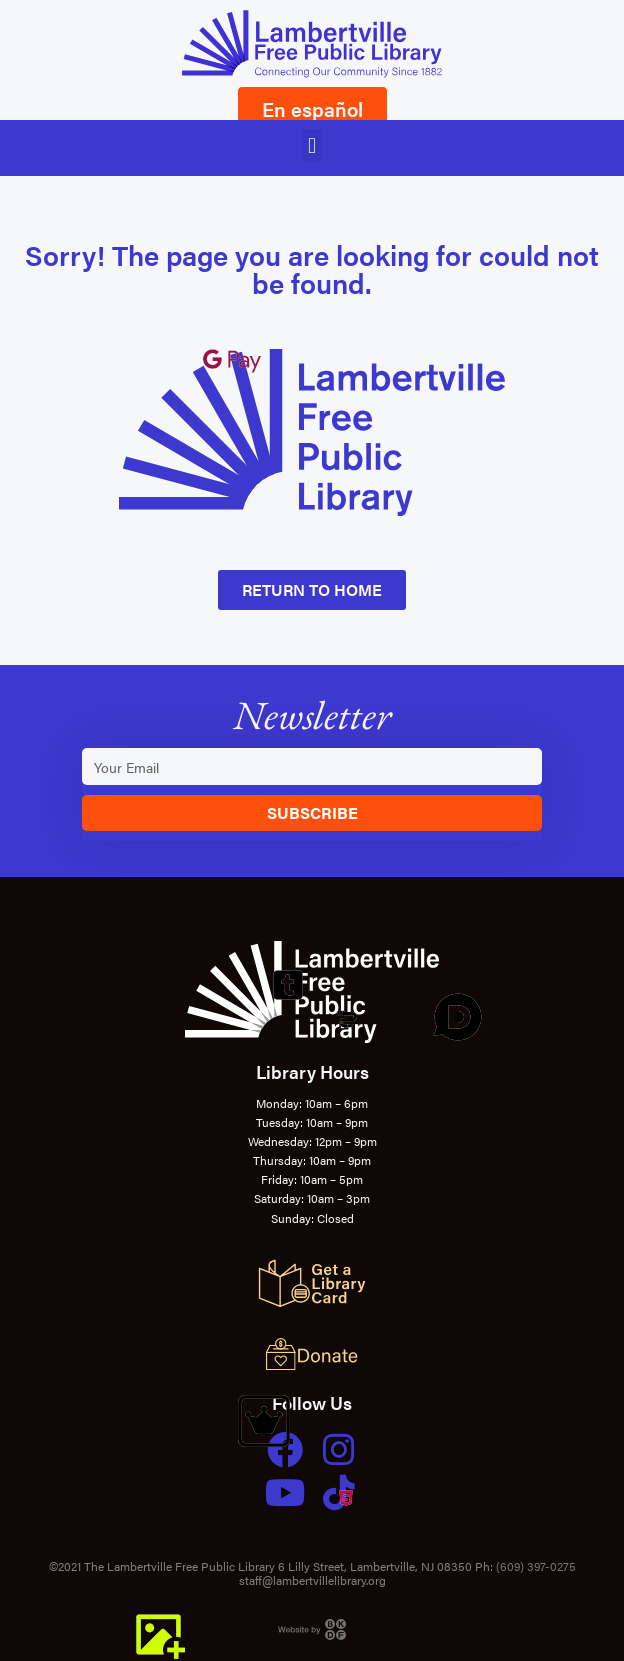 The height and width of the screenshot is (1661, 624). I want to click on pay with google pay, so click(232, 361).